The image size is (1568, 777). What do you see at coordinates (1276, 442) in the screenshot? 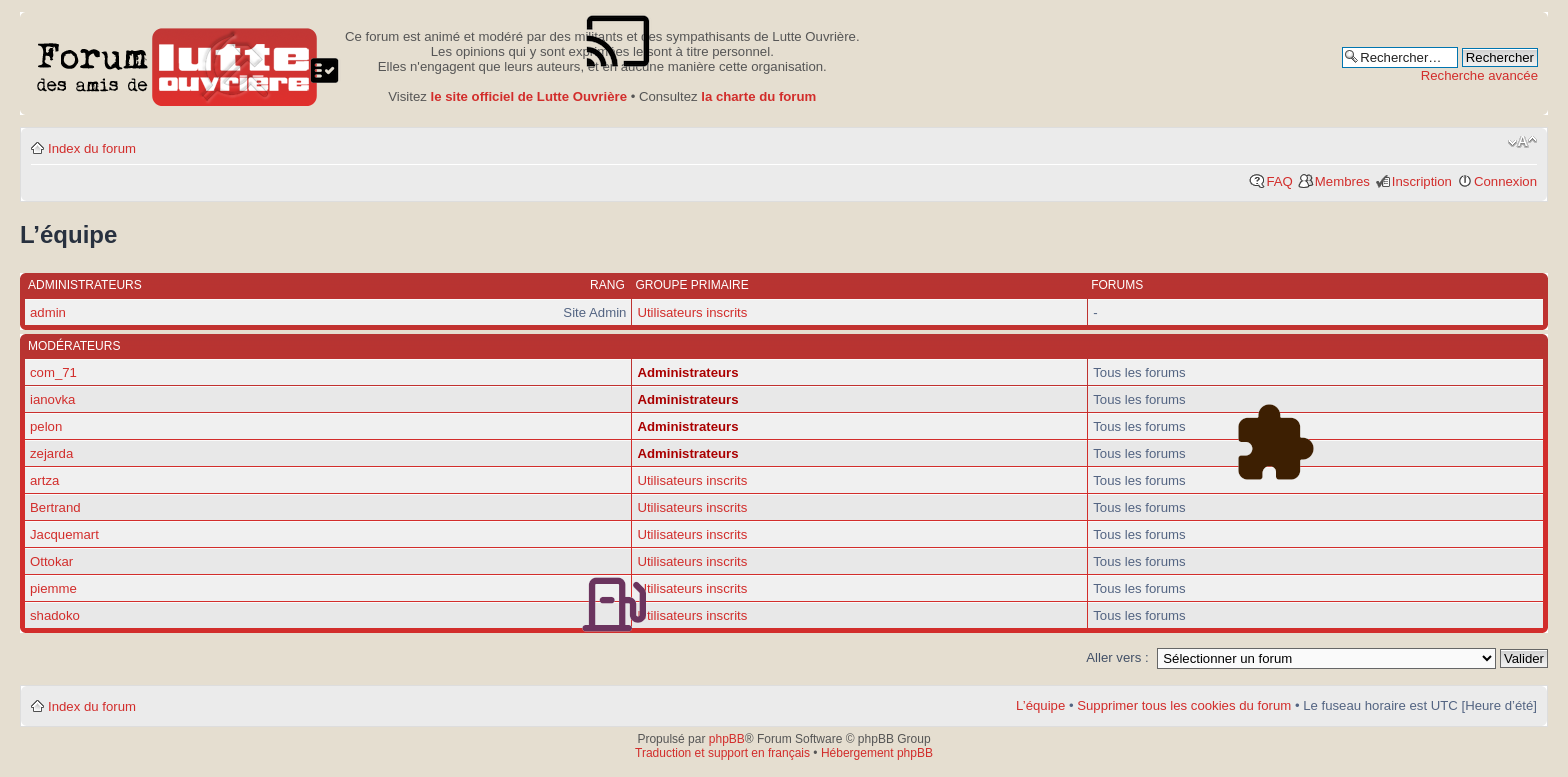
I see `access browser extensions or add-ons` at bounding box center [1276, 442].